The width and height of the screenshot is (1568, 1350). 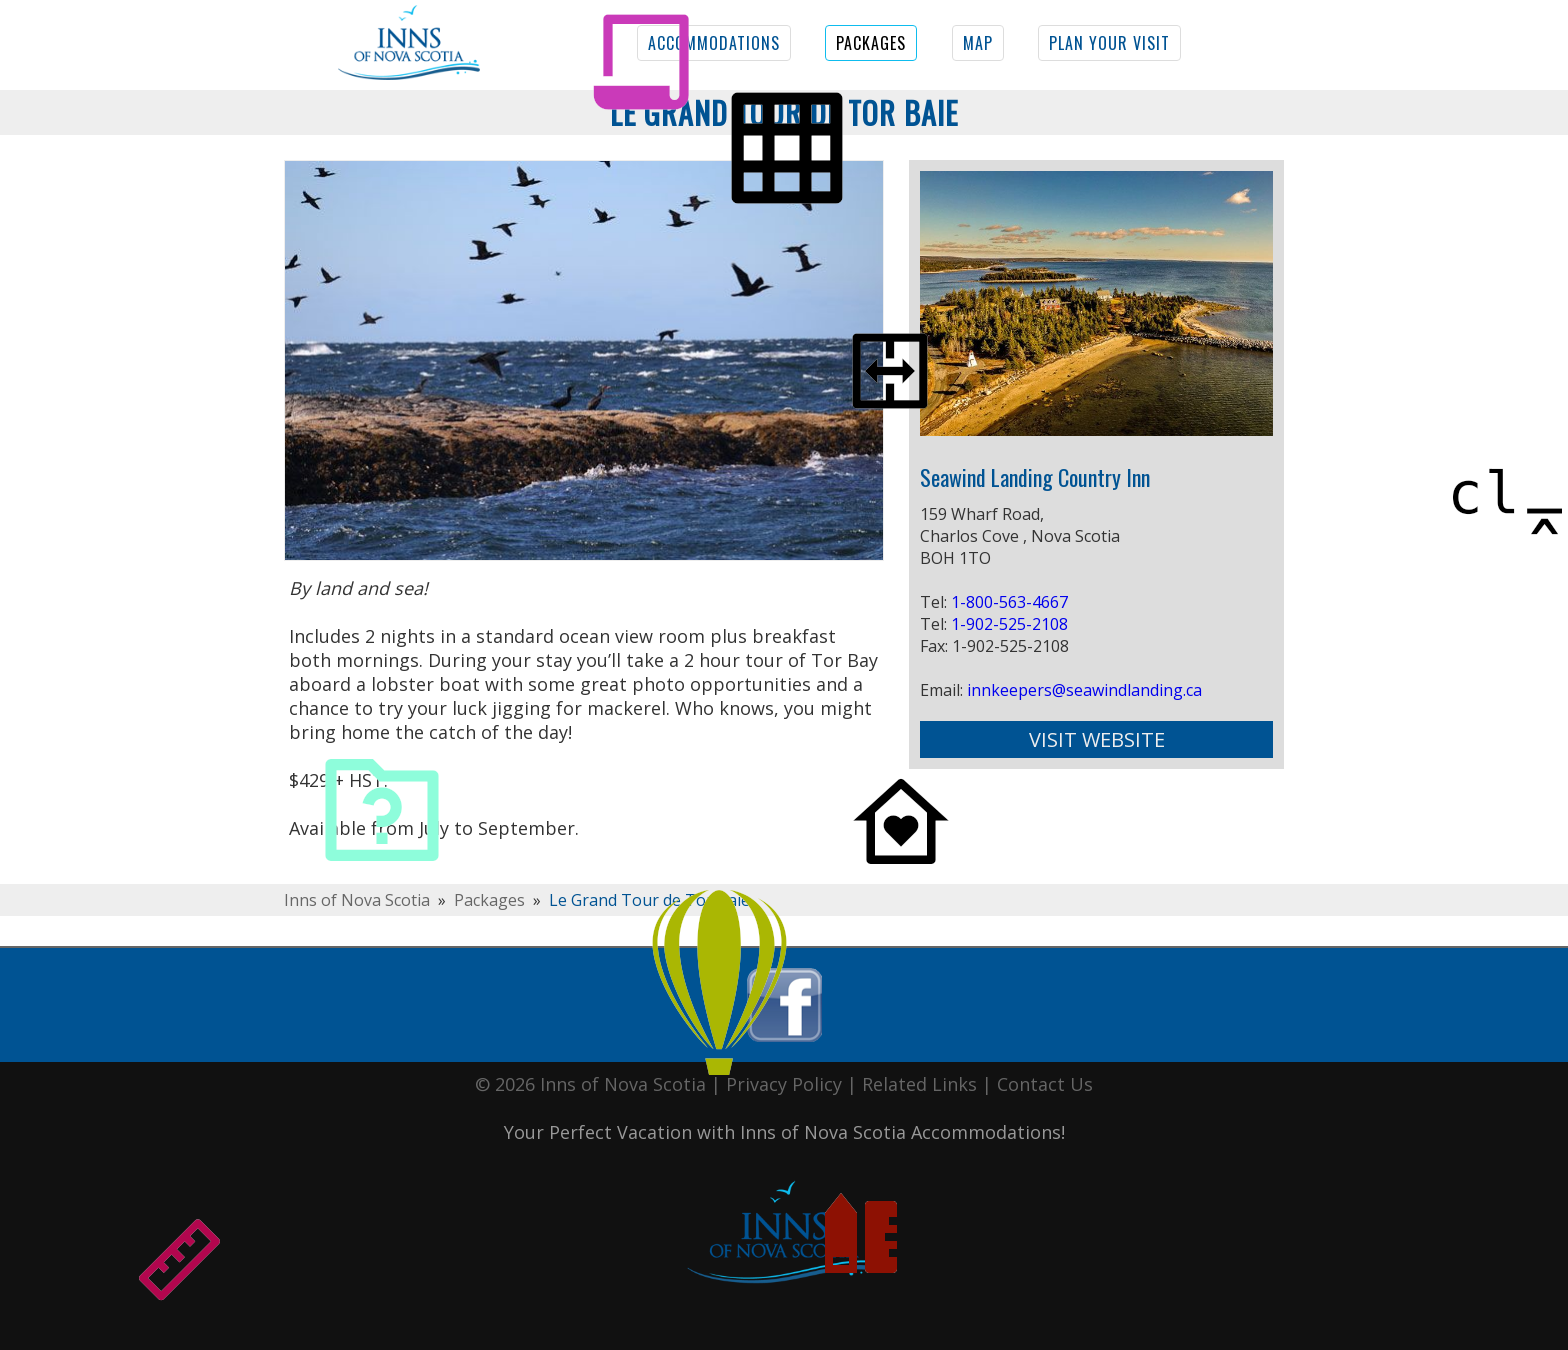 What do you see at coordinates (861, 1233) in the screenshot?
I see `access design or editing tools` at bounding box center [861, 1233].